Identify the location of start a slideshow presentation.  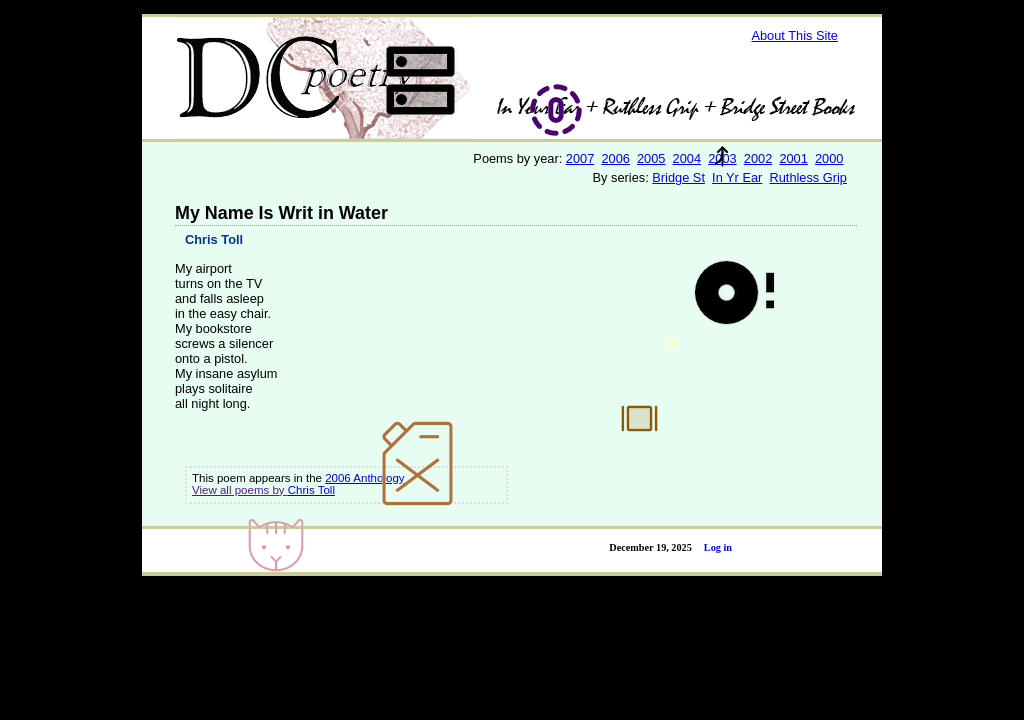
(639, 418).